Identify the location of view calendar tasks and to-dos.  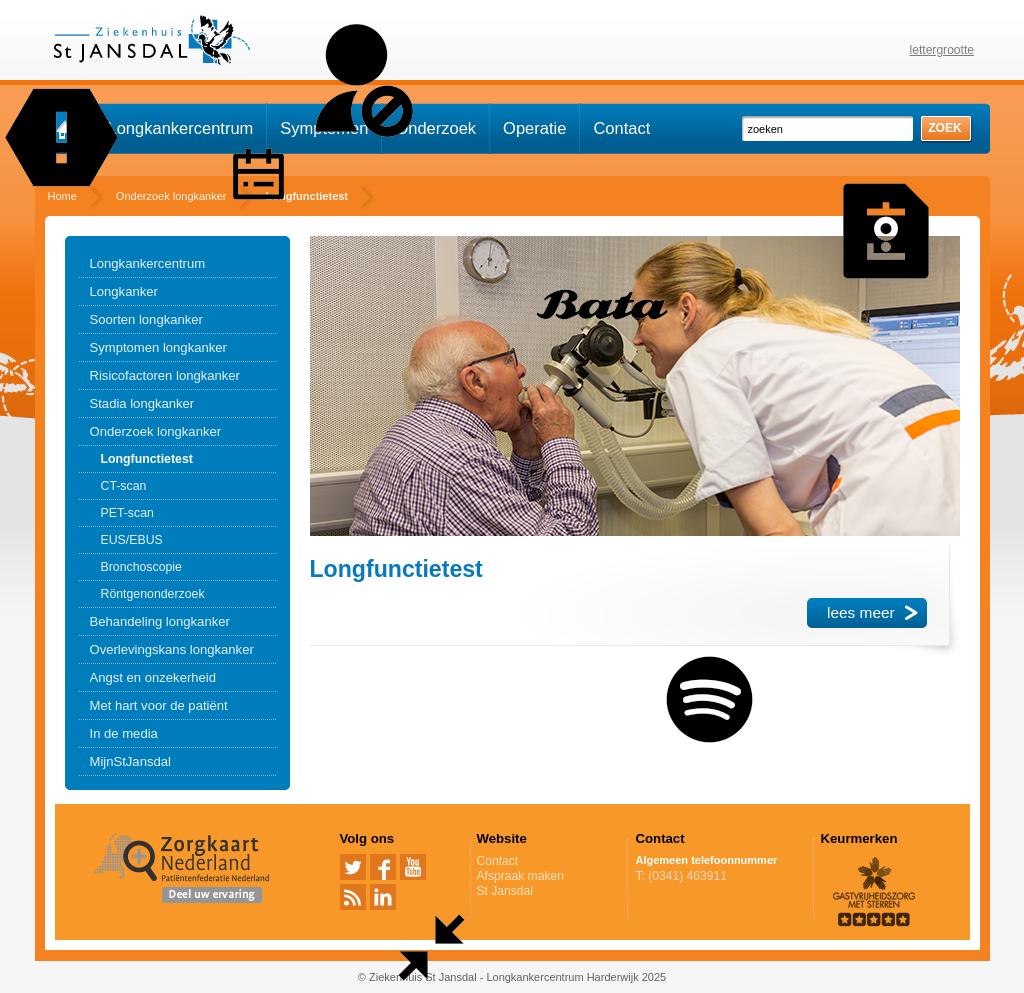
(258, 176).